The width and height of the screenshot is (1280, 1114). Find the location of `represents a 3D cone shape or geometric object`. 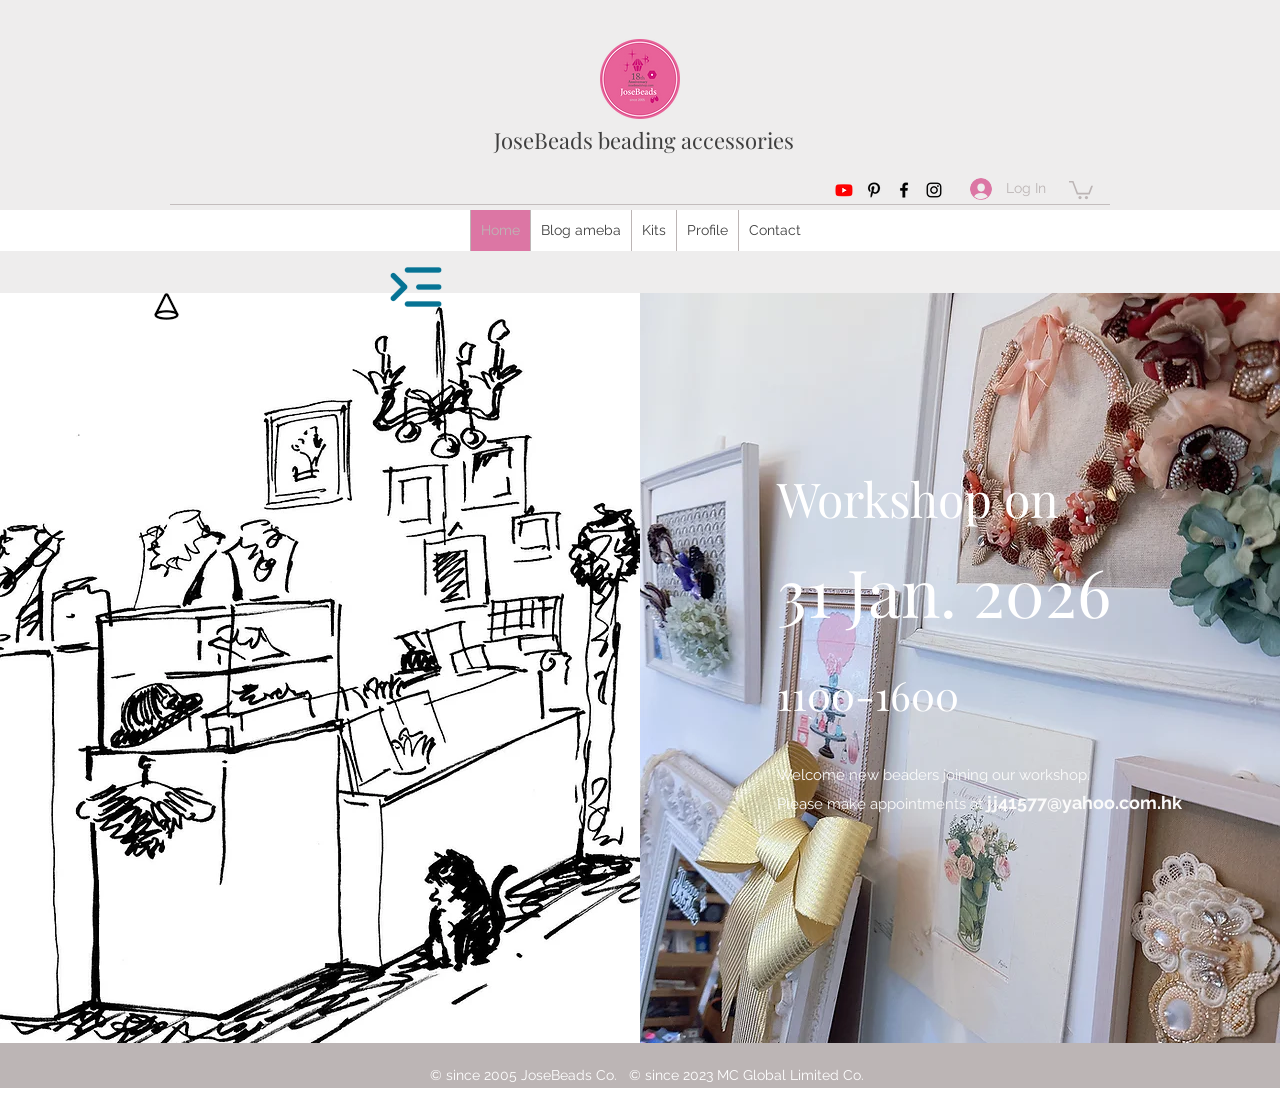

represents a 3D cone shape or geometric object is located at coordinates (166, 306).